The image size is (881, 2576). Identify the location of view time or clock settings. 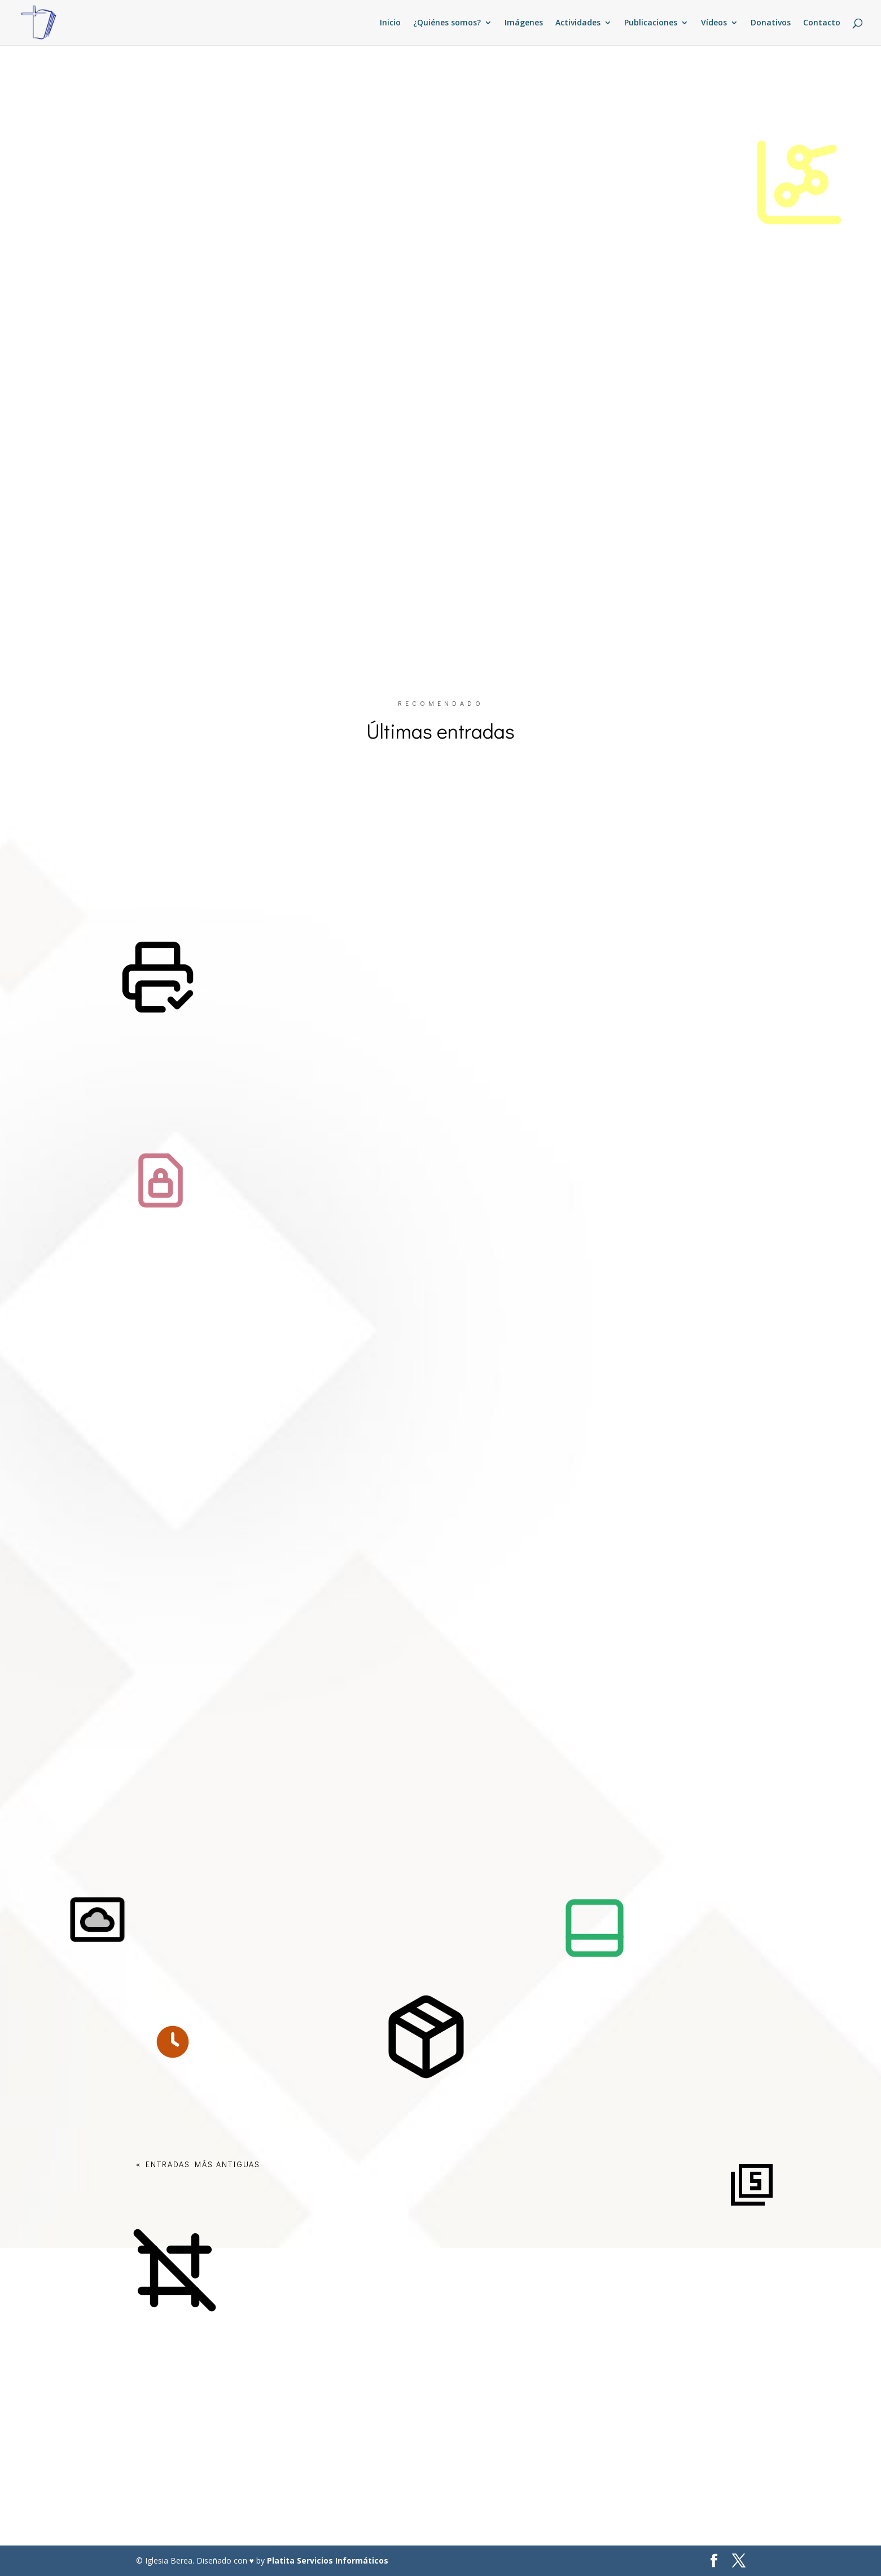
(173, 2042).